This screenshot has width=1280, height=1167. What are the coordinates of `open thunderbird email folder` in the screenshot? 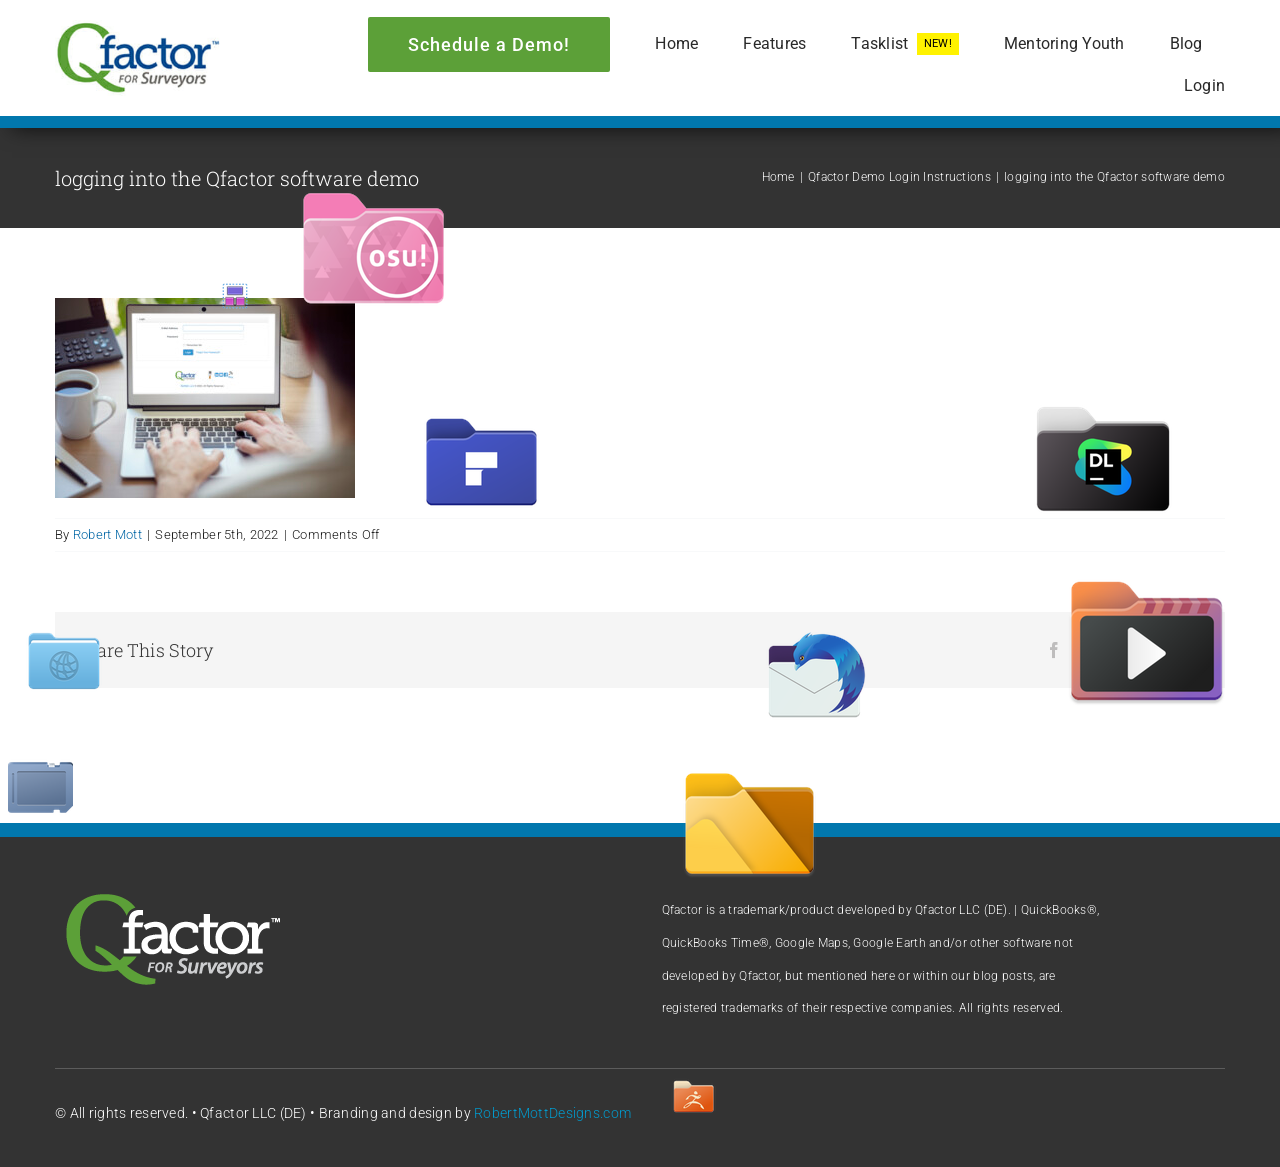 It's located at (814, 684).